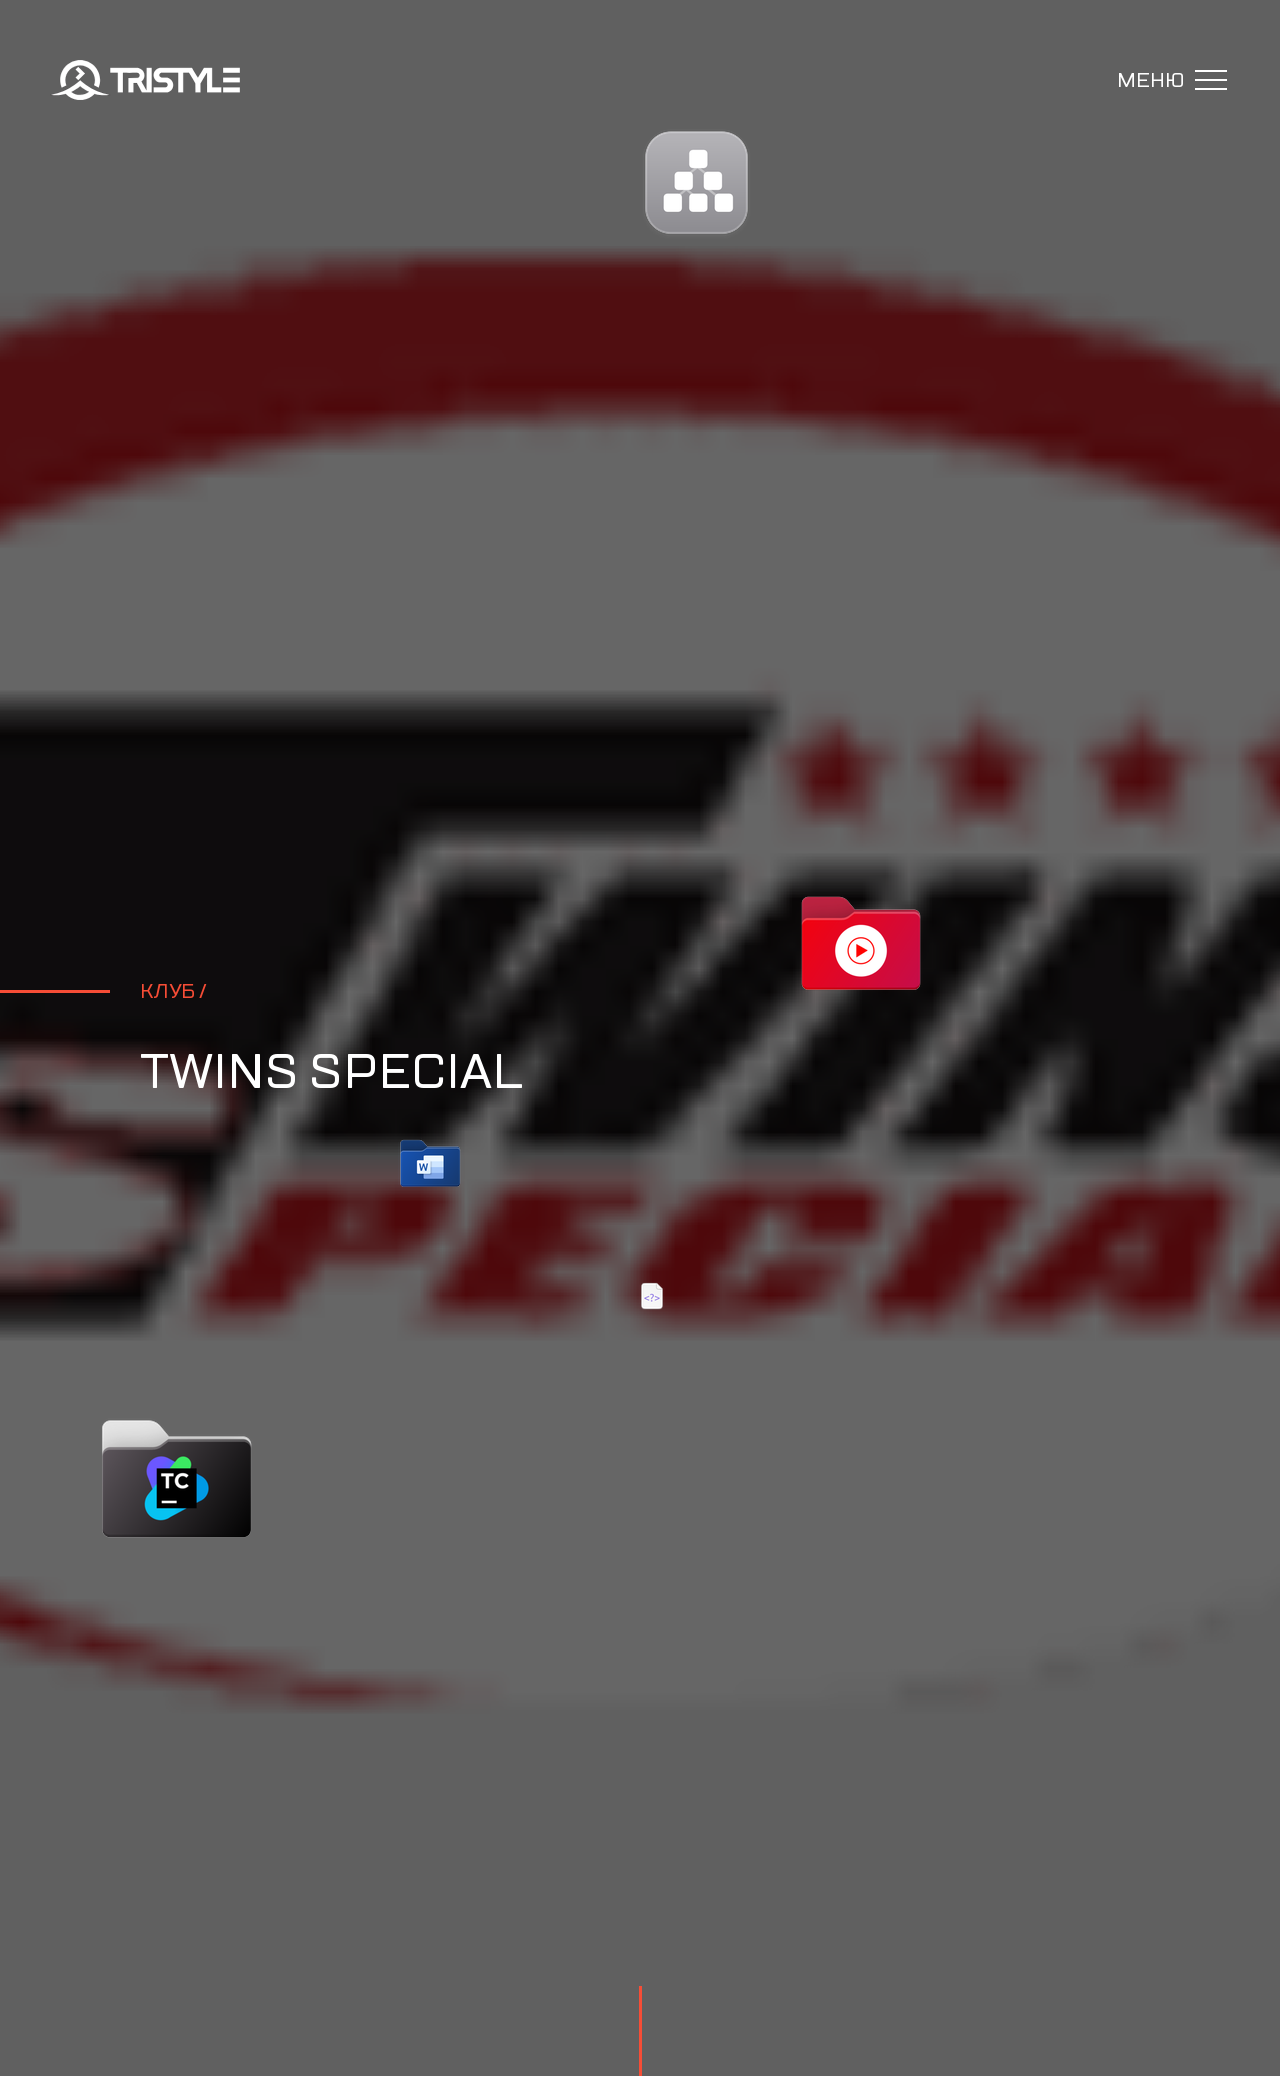 The height and width of the screenshot is (2076, 1280). Describe the element at coordinates (176, 1483) in the screenshot. I see `open JetBrains TeamCity project folder` at that location.